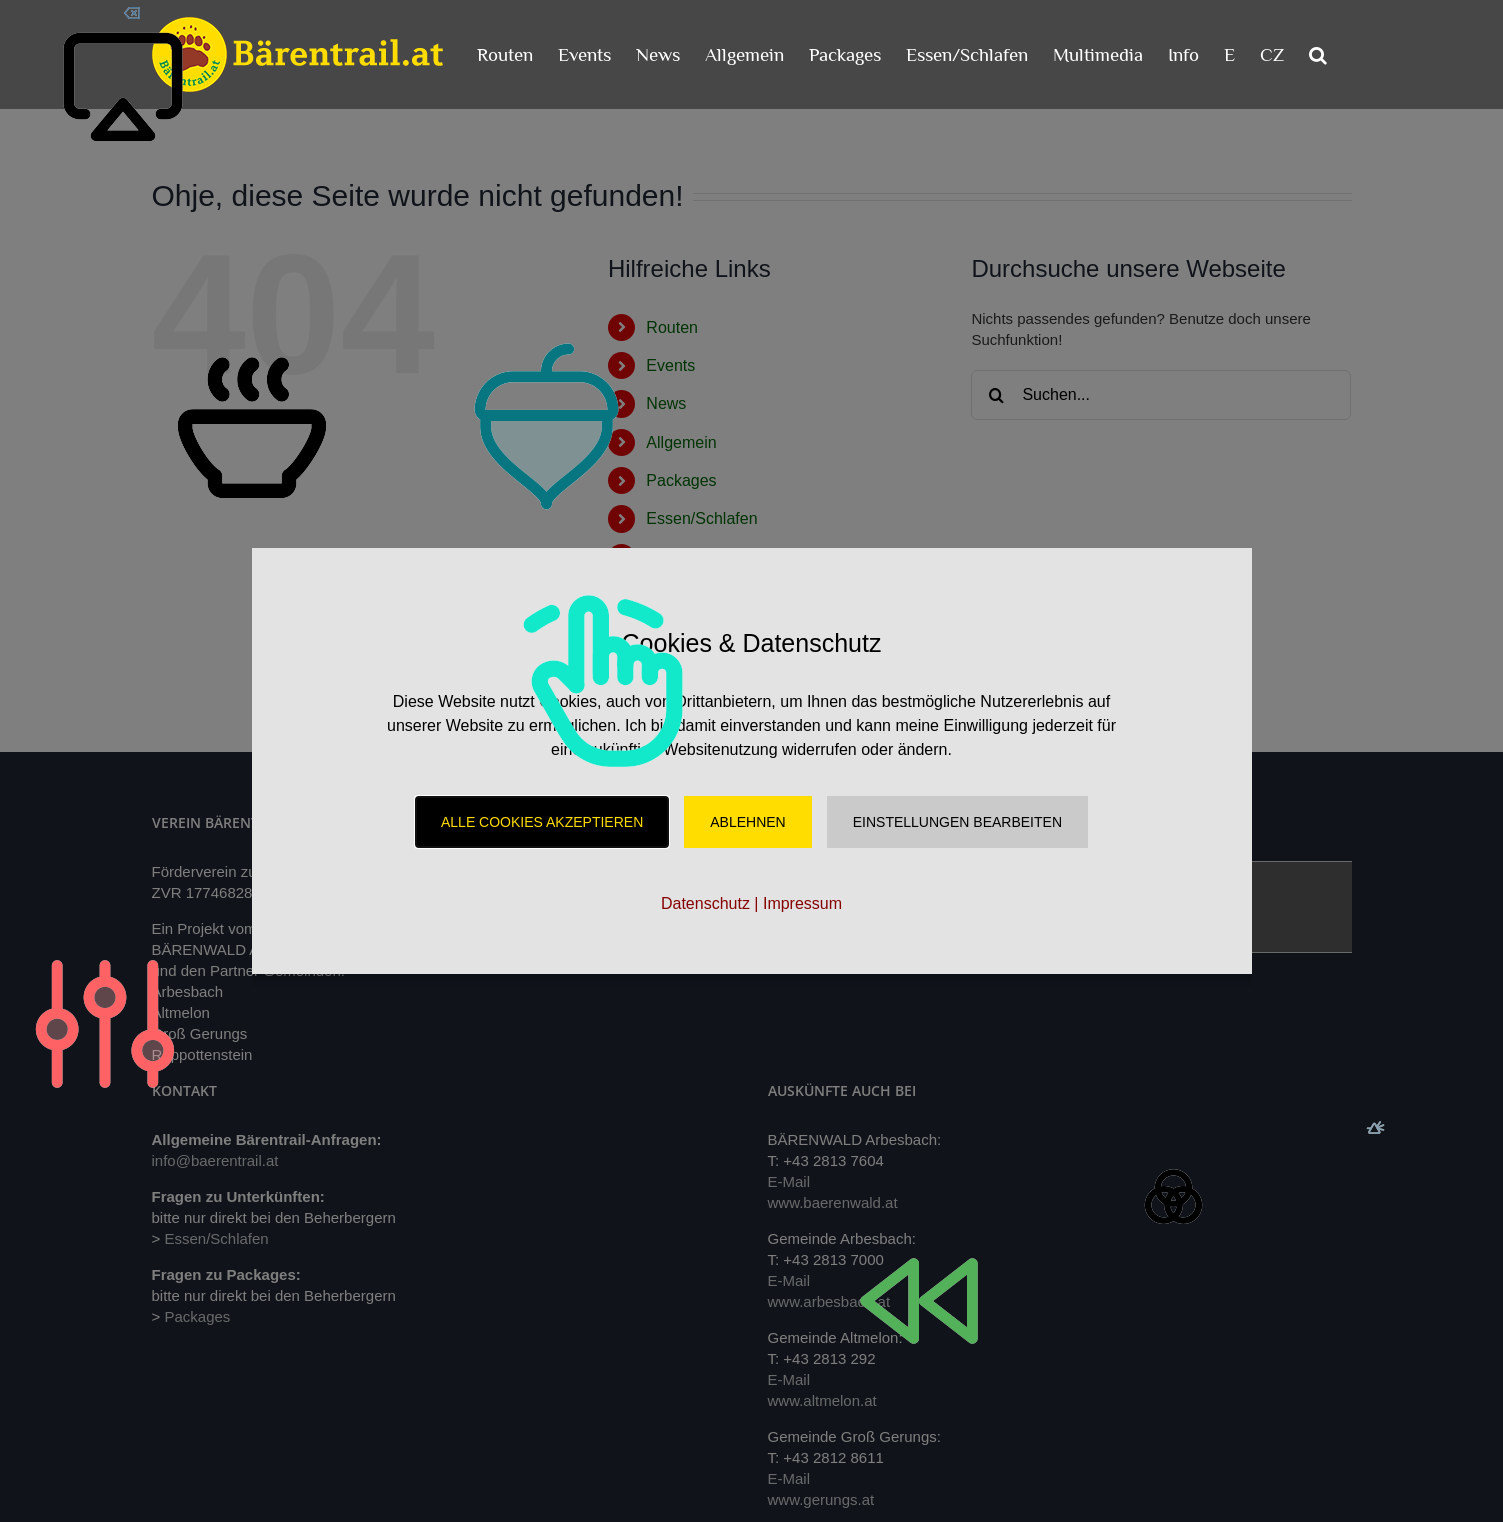  I want to click on rewind or skip backward in media playback, so click(919, 1301).